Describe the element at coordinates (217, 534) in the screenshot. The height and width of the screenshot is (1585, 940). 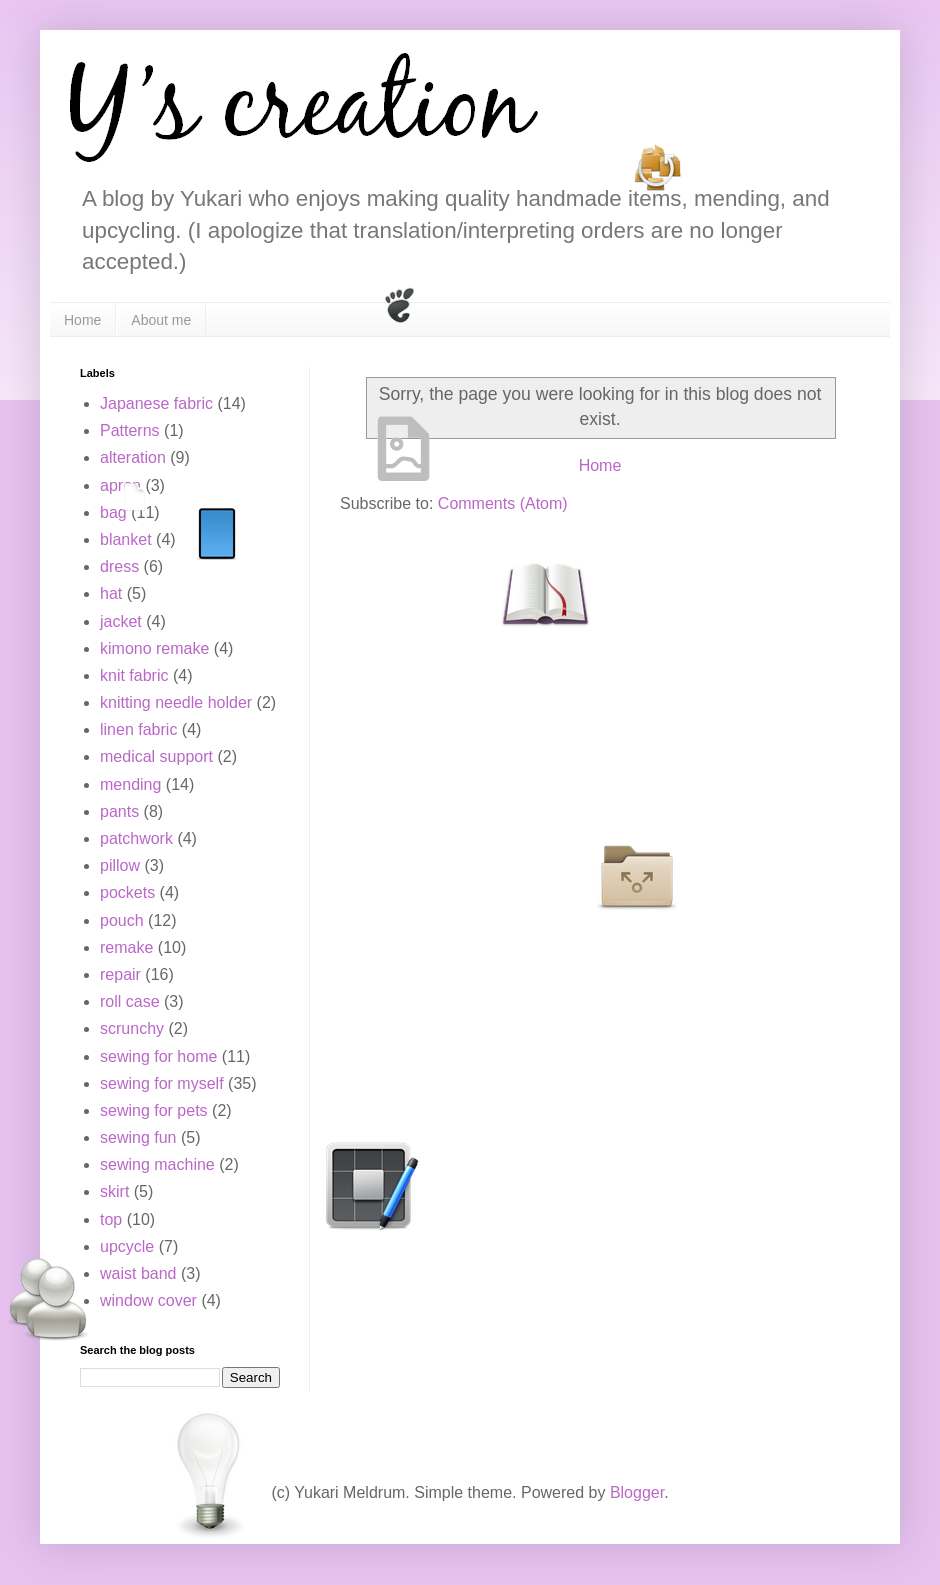
I see `indicates a connected iPad device` at that location.